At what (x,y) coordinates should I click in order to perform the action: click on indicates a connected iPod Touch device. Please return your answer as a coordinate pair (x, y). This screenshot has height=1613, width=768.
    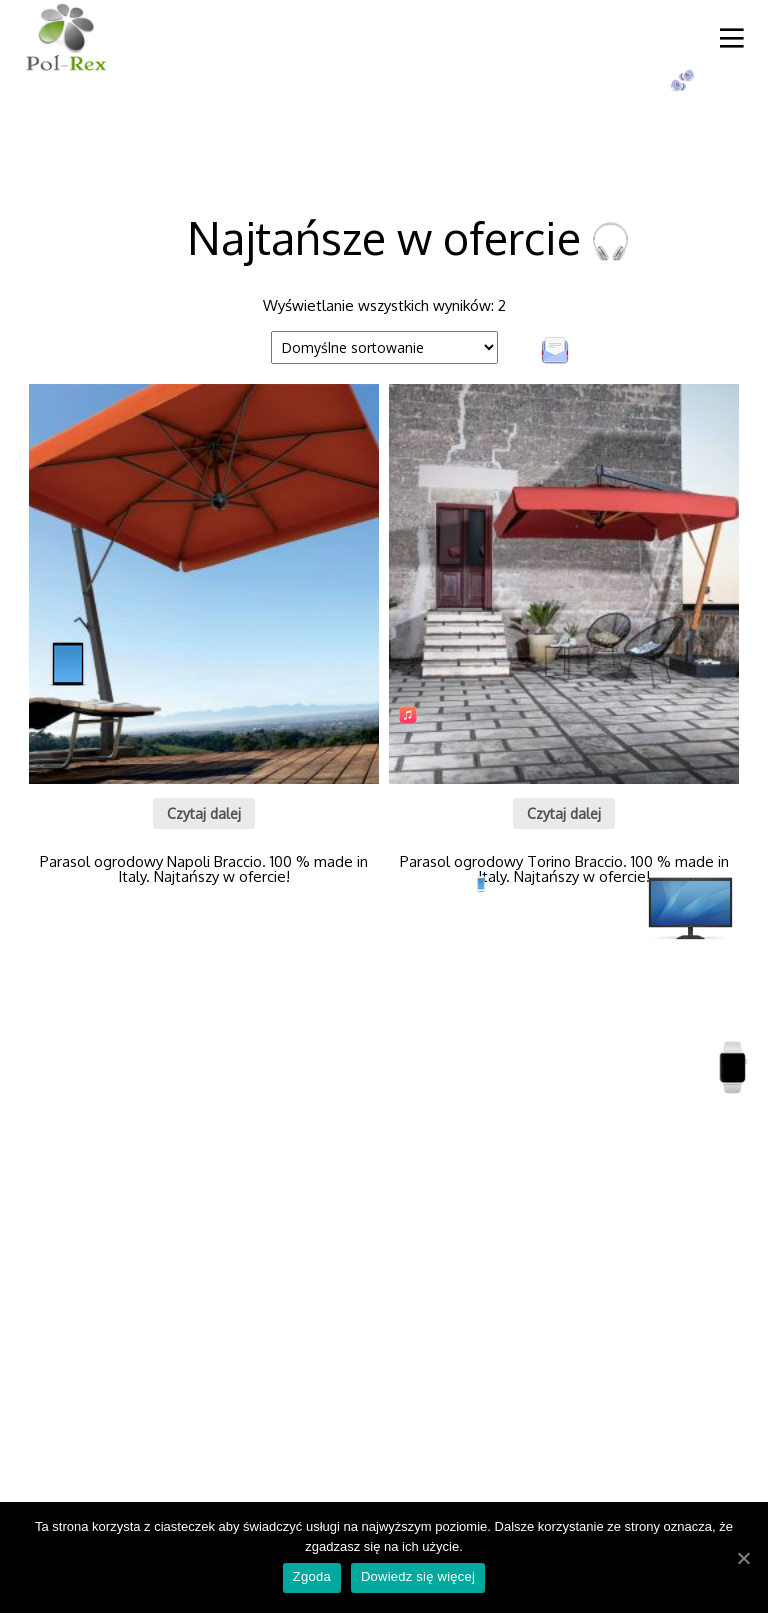
    Looking at the image, I should click on (481, 884).